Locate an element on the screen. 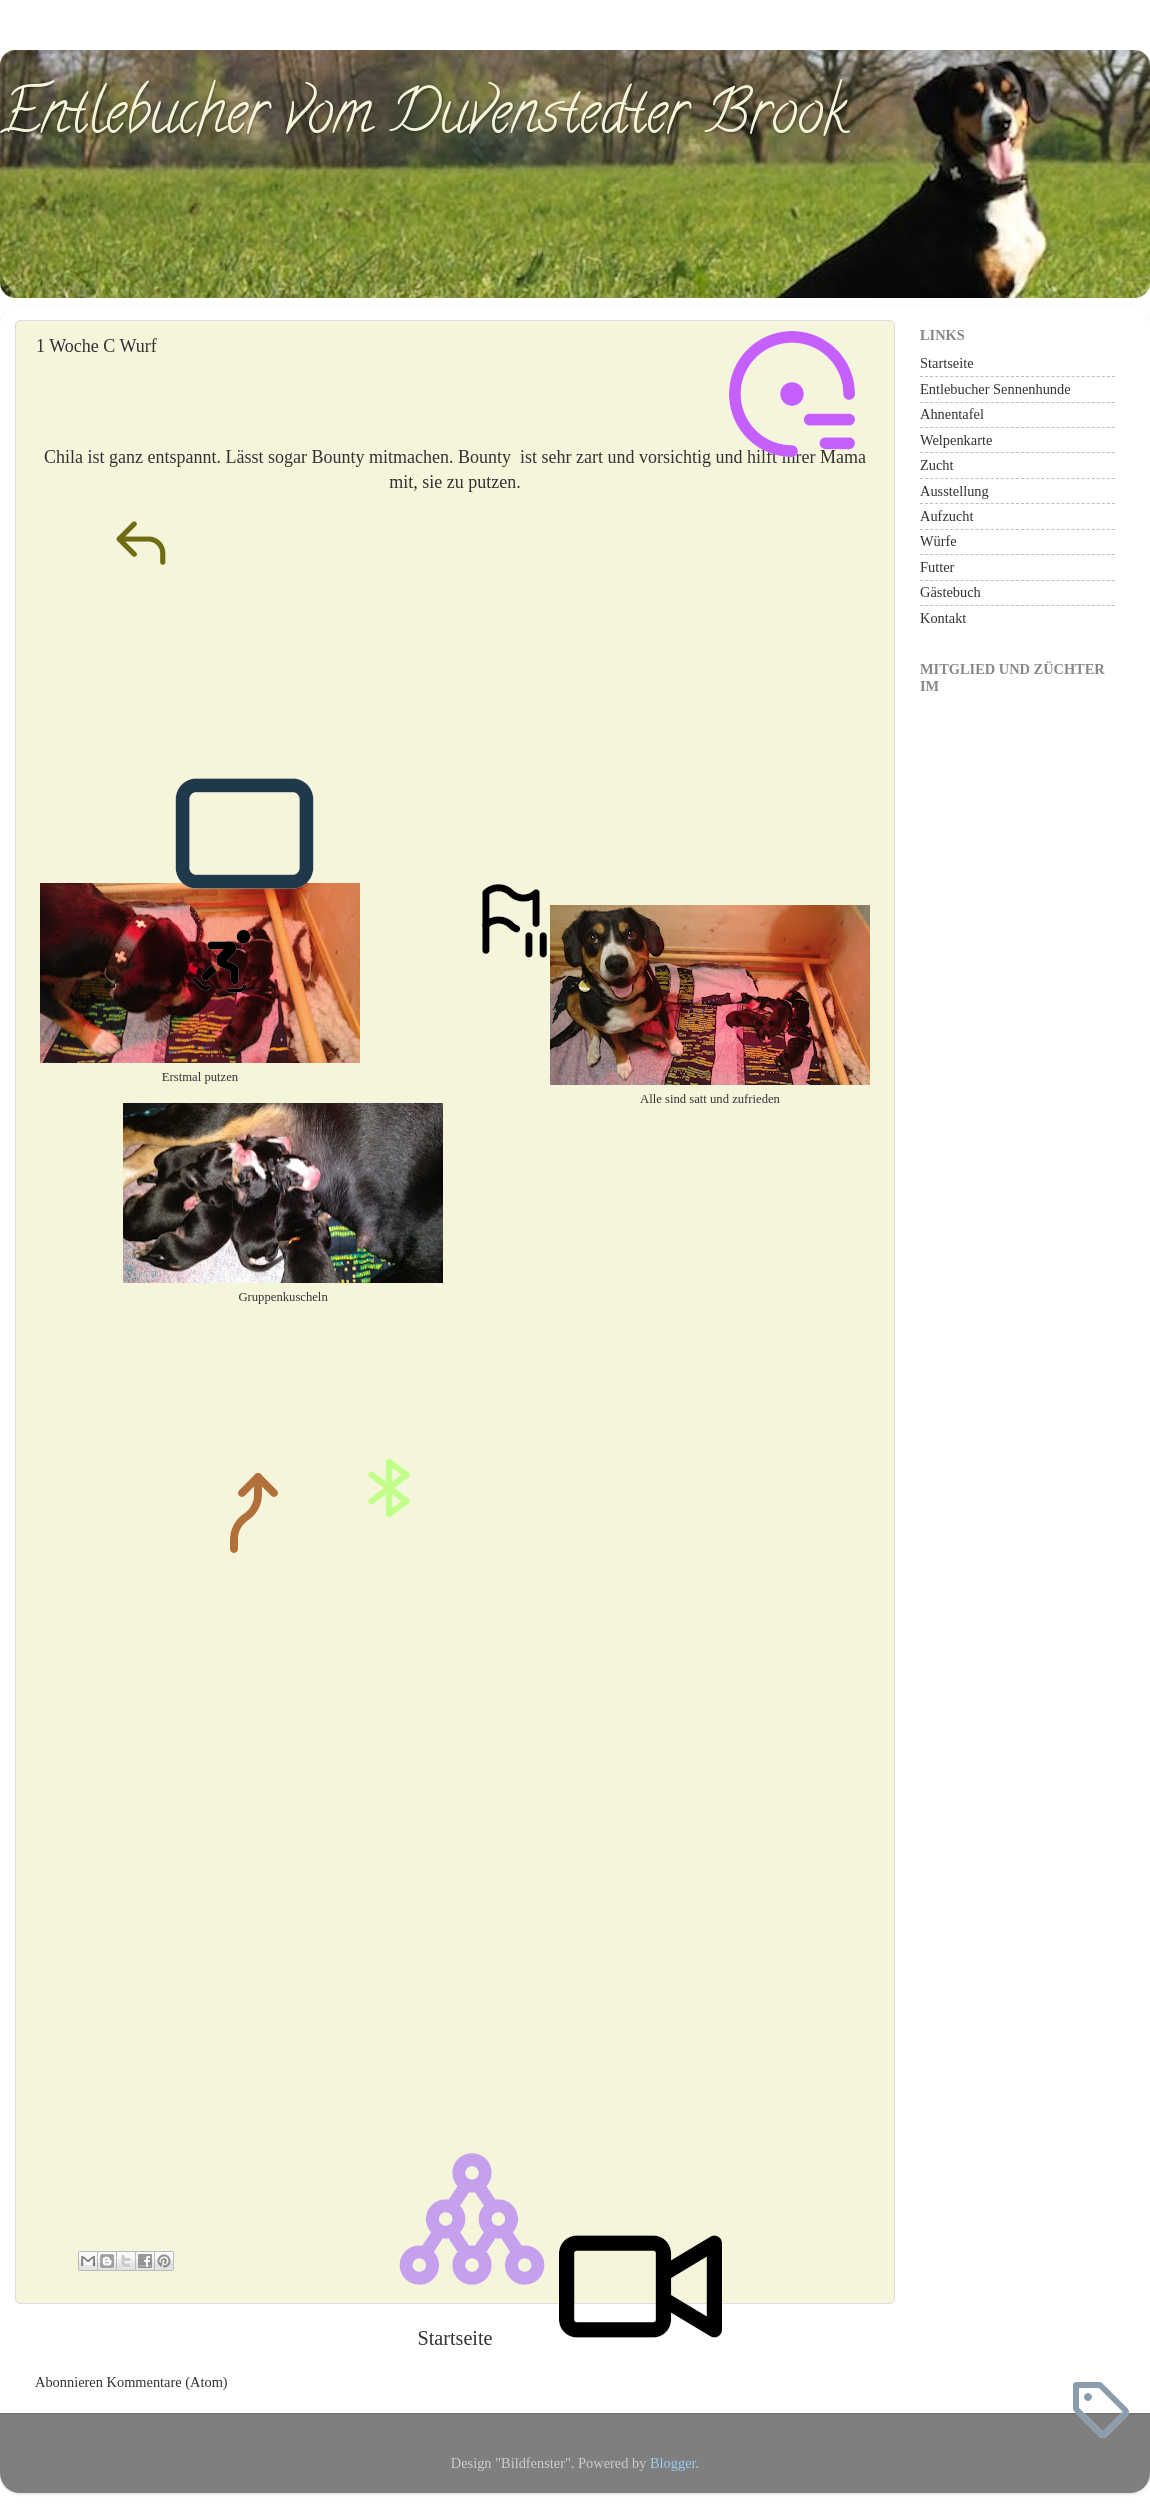  start a video call is located at coordinates (640, 2286).